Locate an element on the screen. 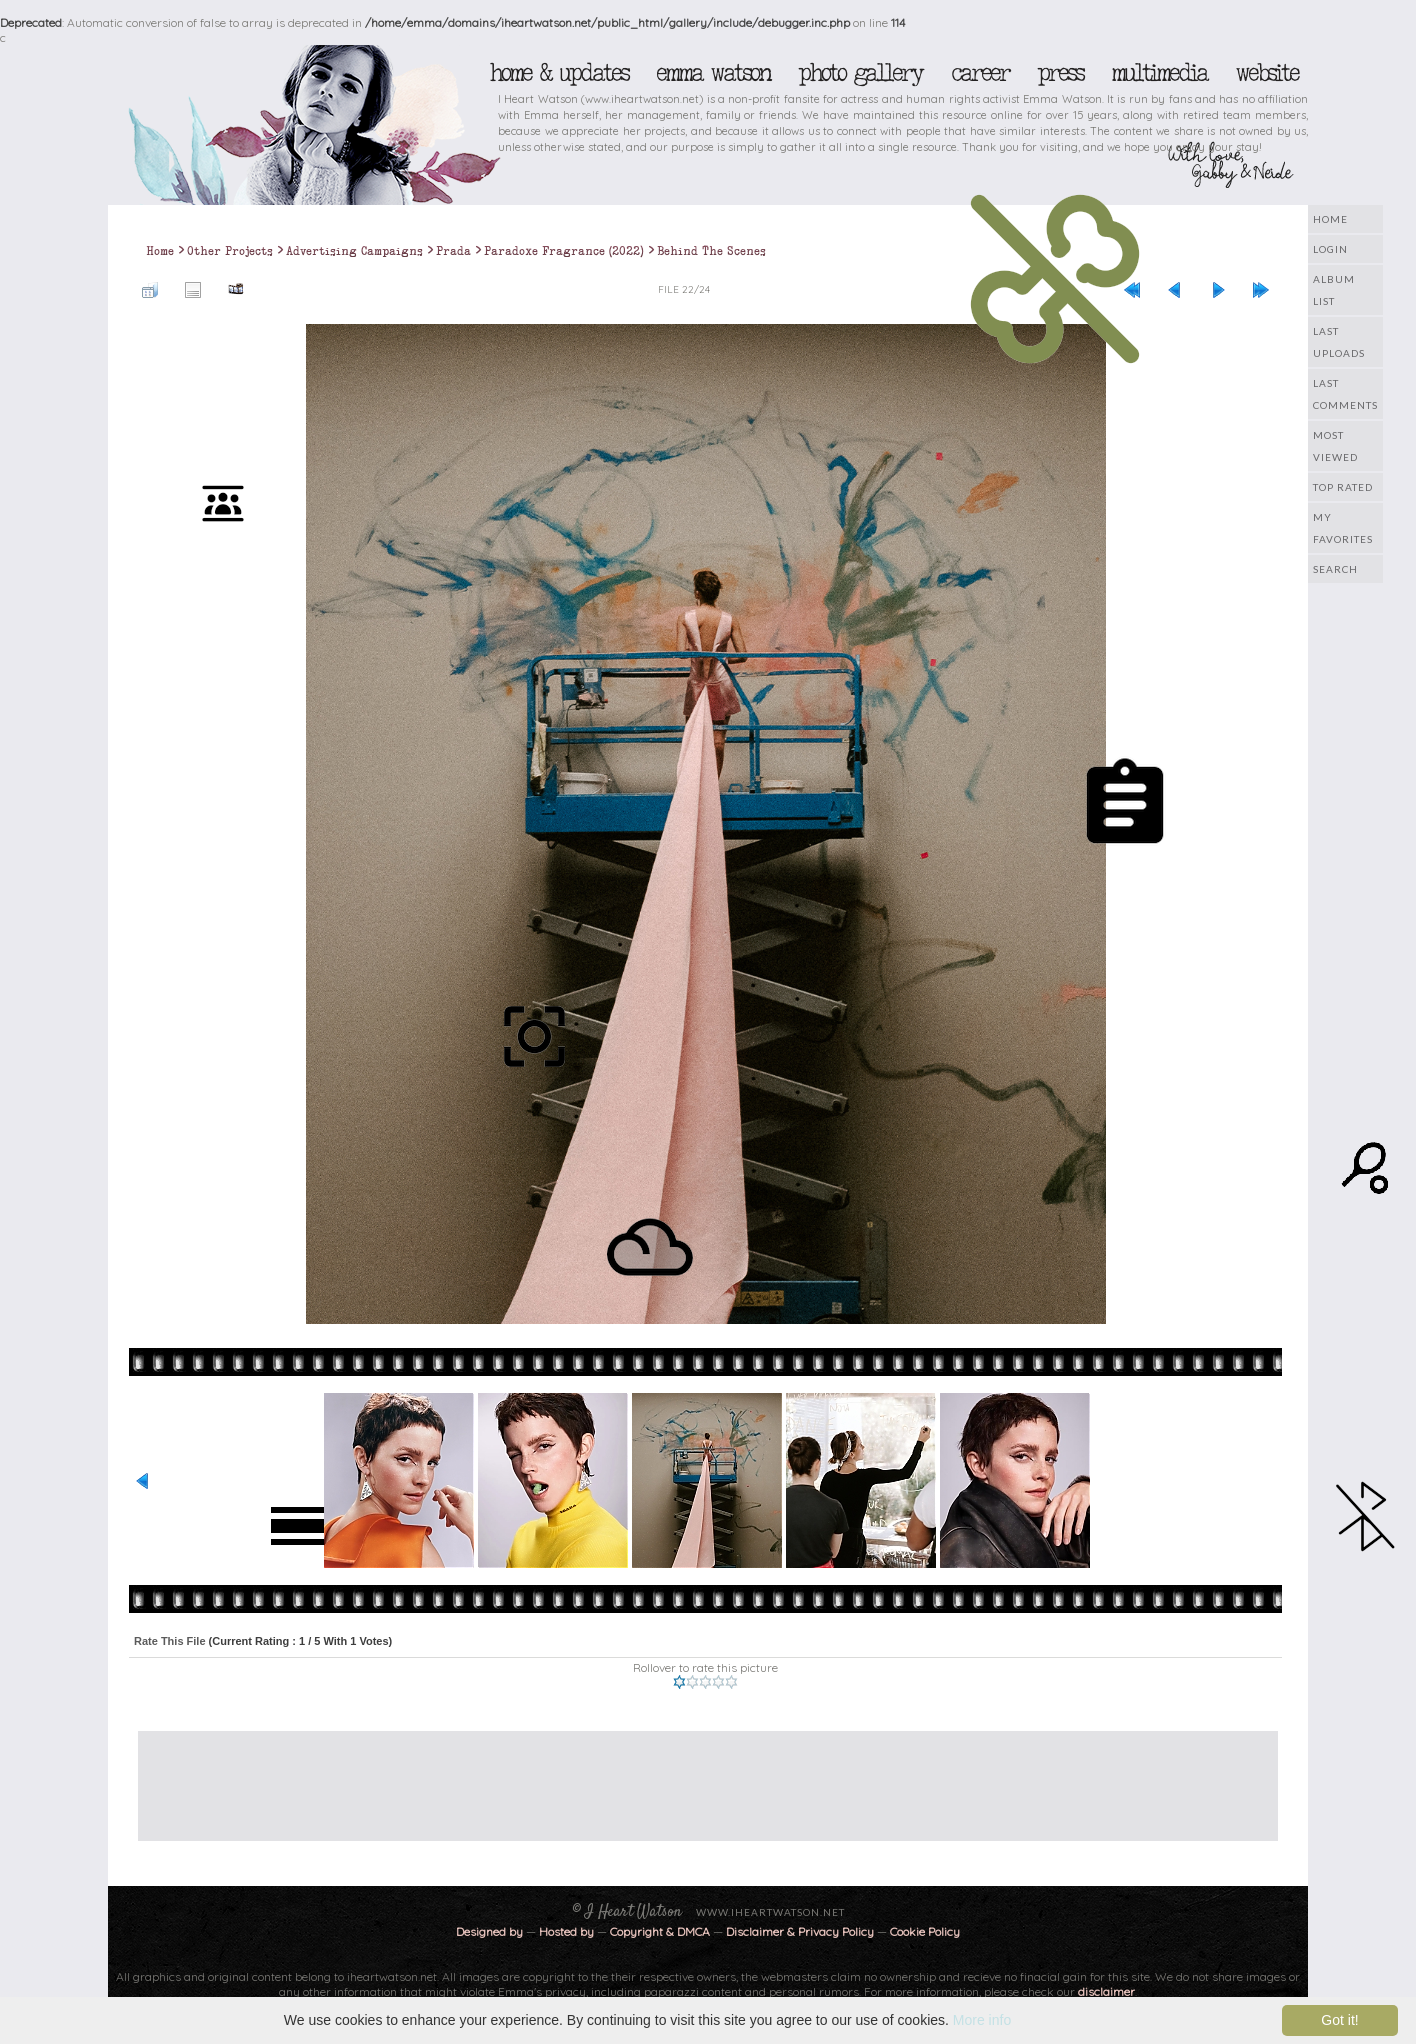 The width and height of the screenshot is (1416, 2044). switch to day view in calendar is located at coordinates (297, 1524).